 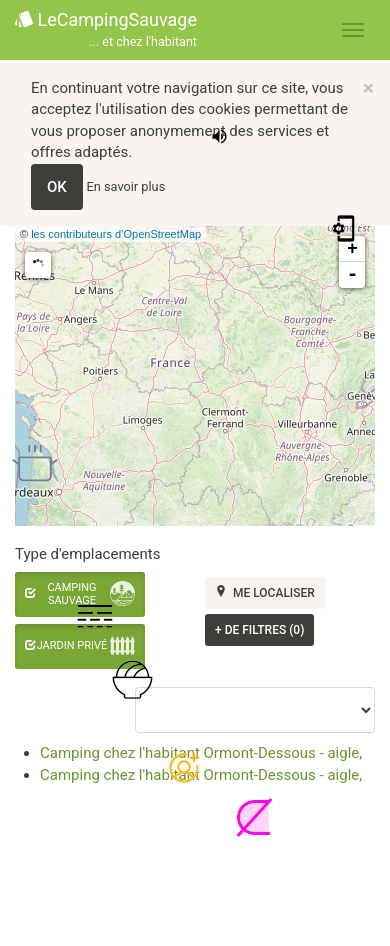 I want to click on add a new user or contact, so click(x=184, y=768).